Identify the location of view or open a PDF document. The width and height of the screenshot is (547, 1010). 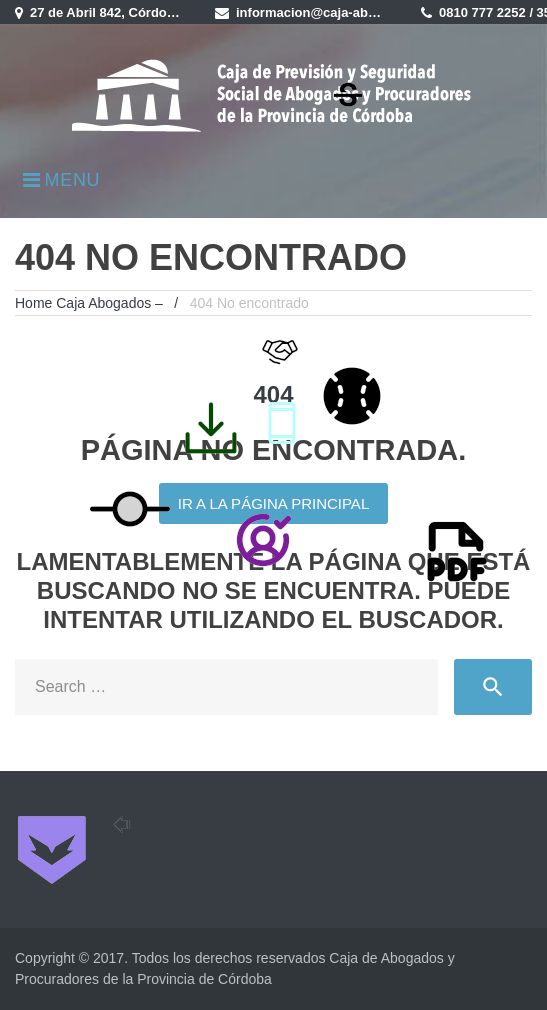
(456, 554).